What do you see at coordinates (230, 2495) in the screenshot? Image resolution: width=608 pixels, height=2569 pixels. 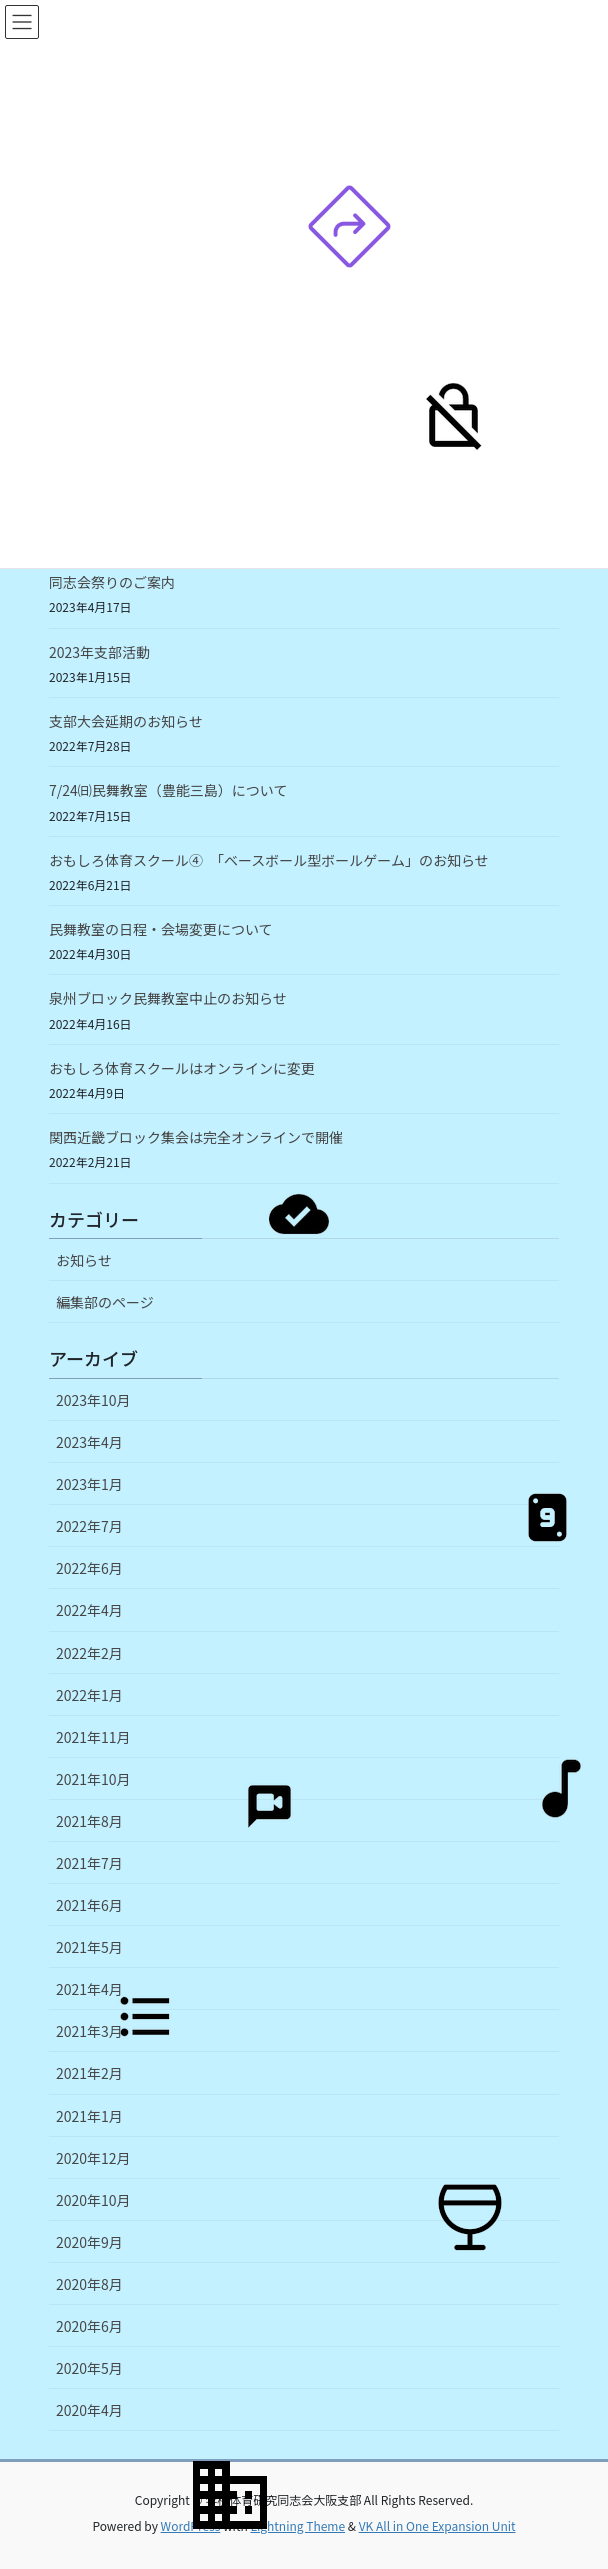 I see `view company or organization profile` at bounding box center [230, 2495].